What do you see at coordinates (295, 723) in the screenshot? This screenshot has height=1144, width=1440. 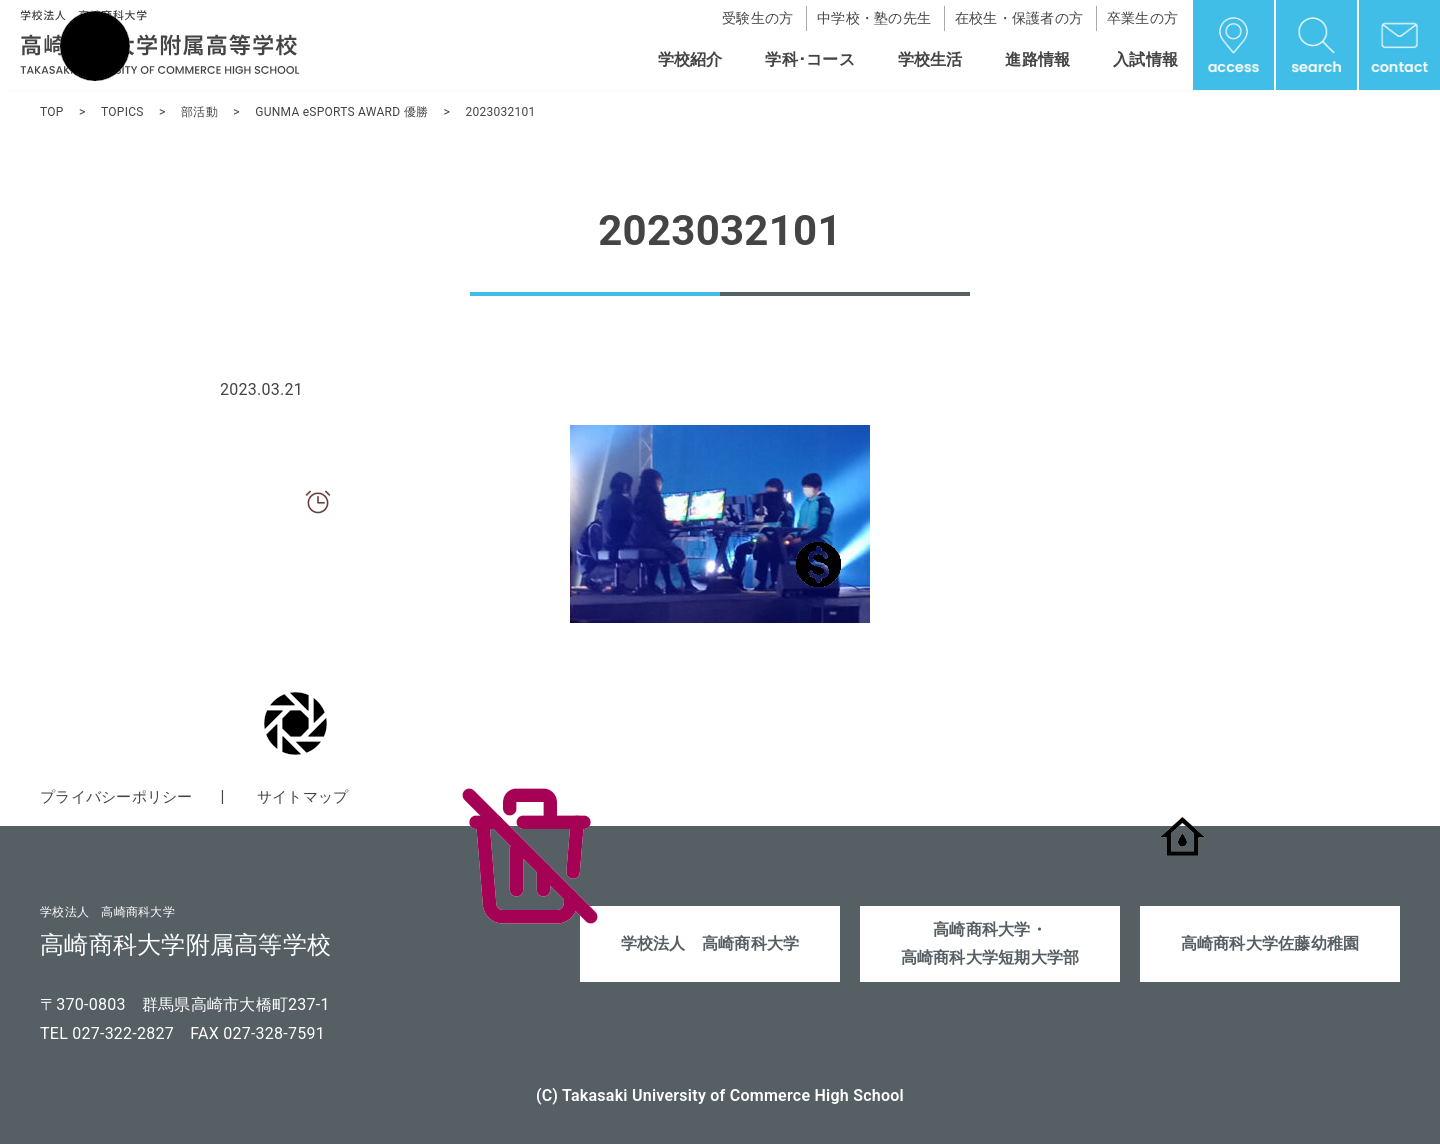 I see `adjust camera aperture settings` at bounding box center [295, 723].